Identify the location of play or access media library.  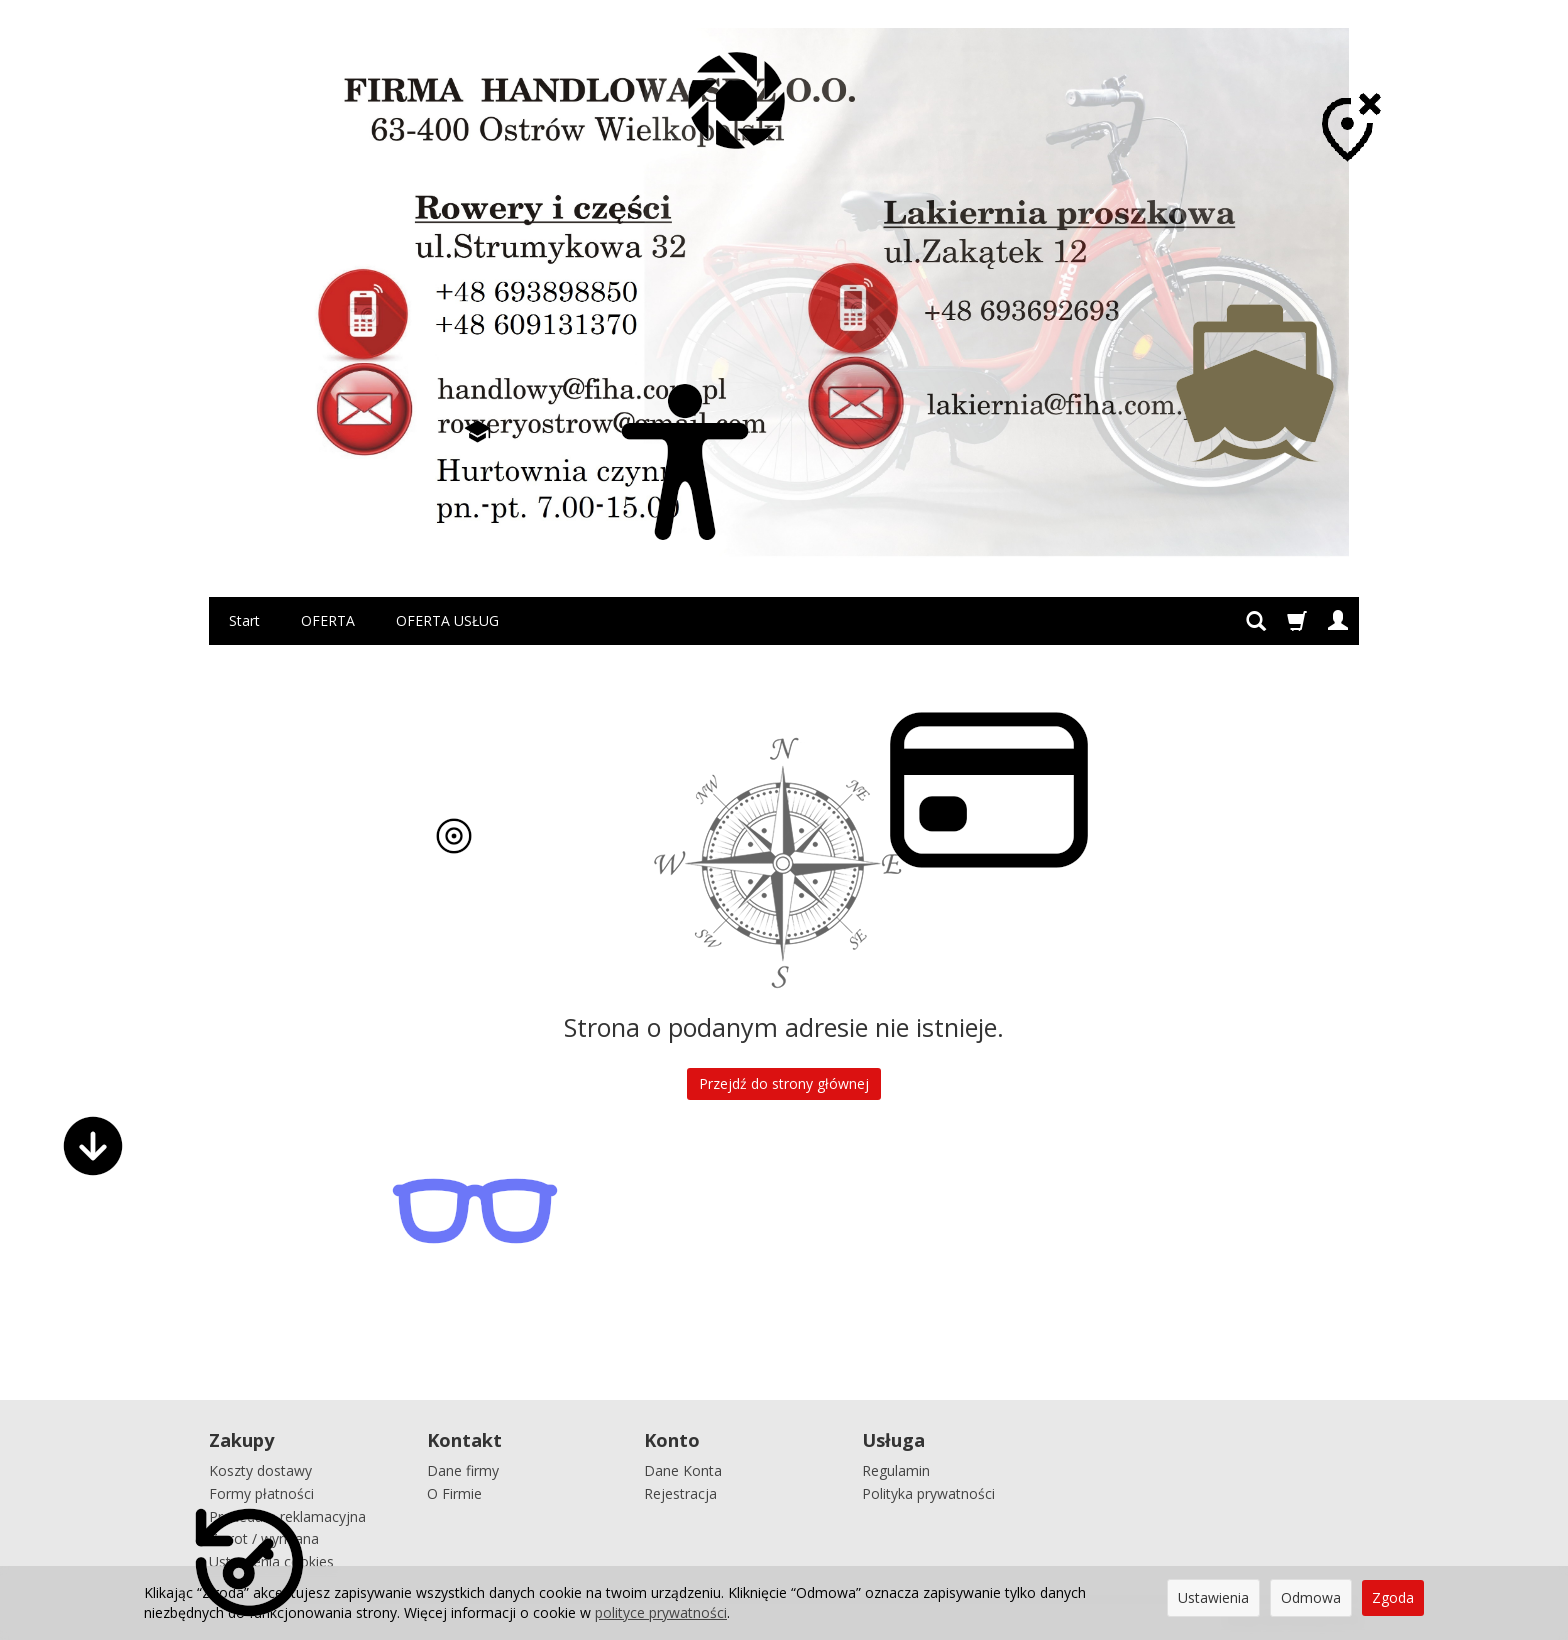
(454, 836).